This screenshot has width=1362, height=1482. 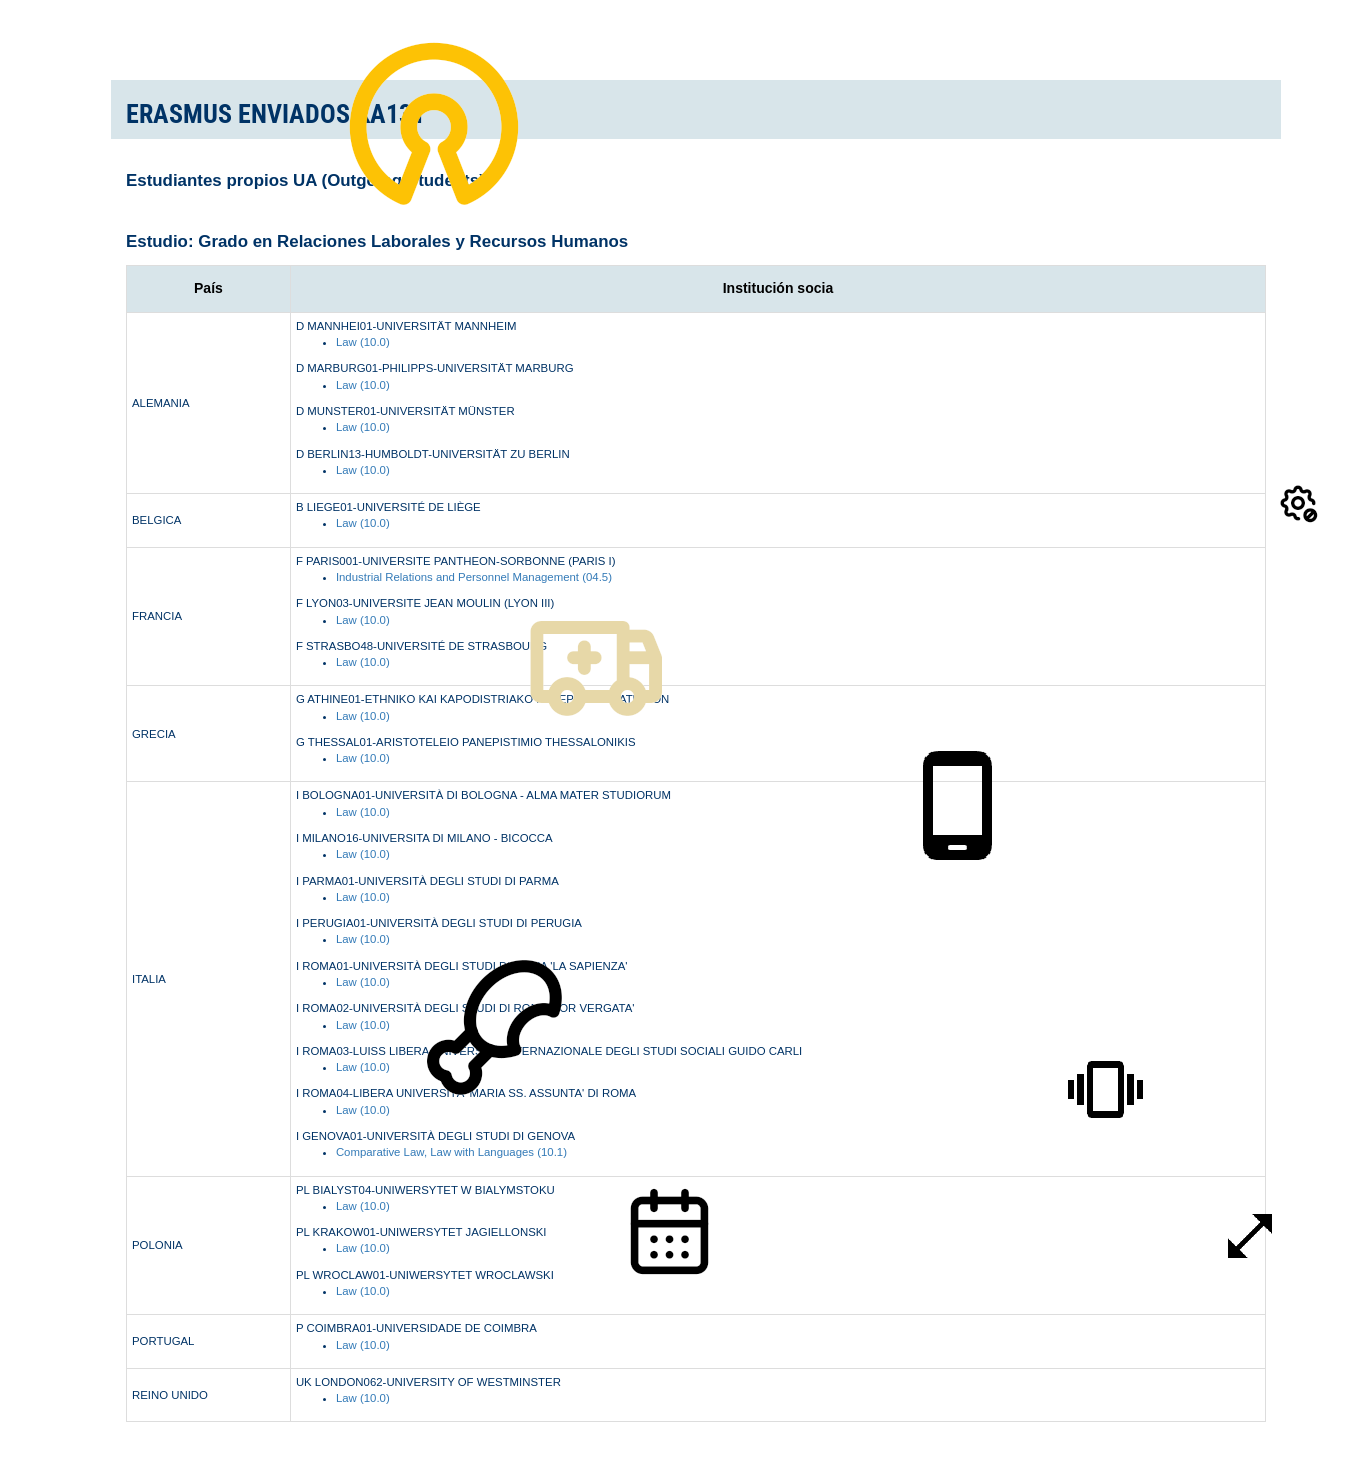 What do you see at coordinates (1105, 1089) in the screenshot?
I see `toggle vibration mode on or off` at bounding box center [1105, 1089].